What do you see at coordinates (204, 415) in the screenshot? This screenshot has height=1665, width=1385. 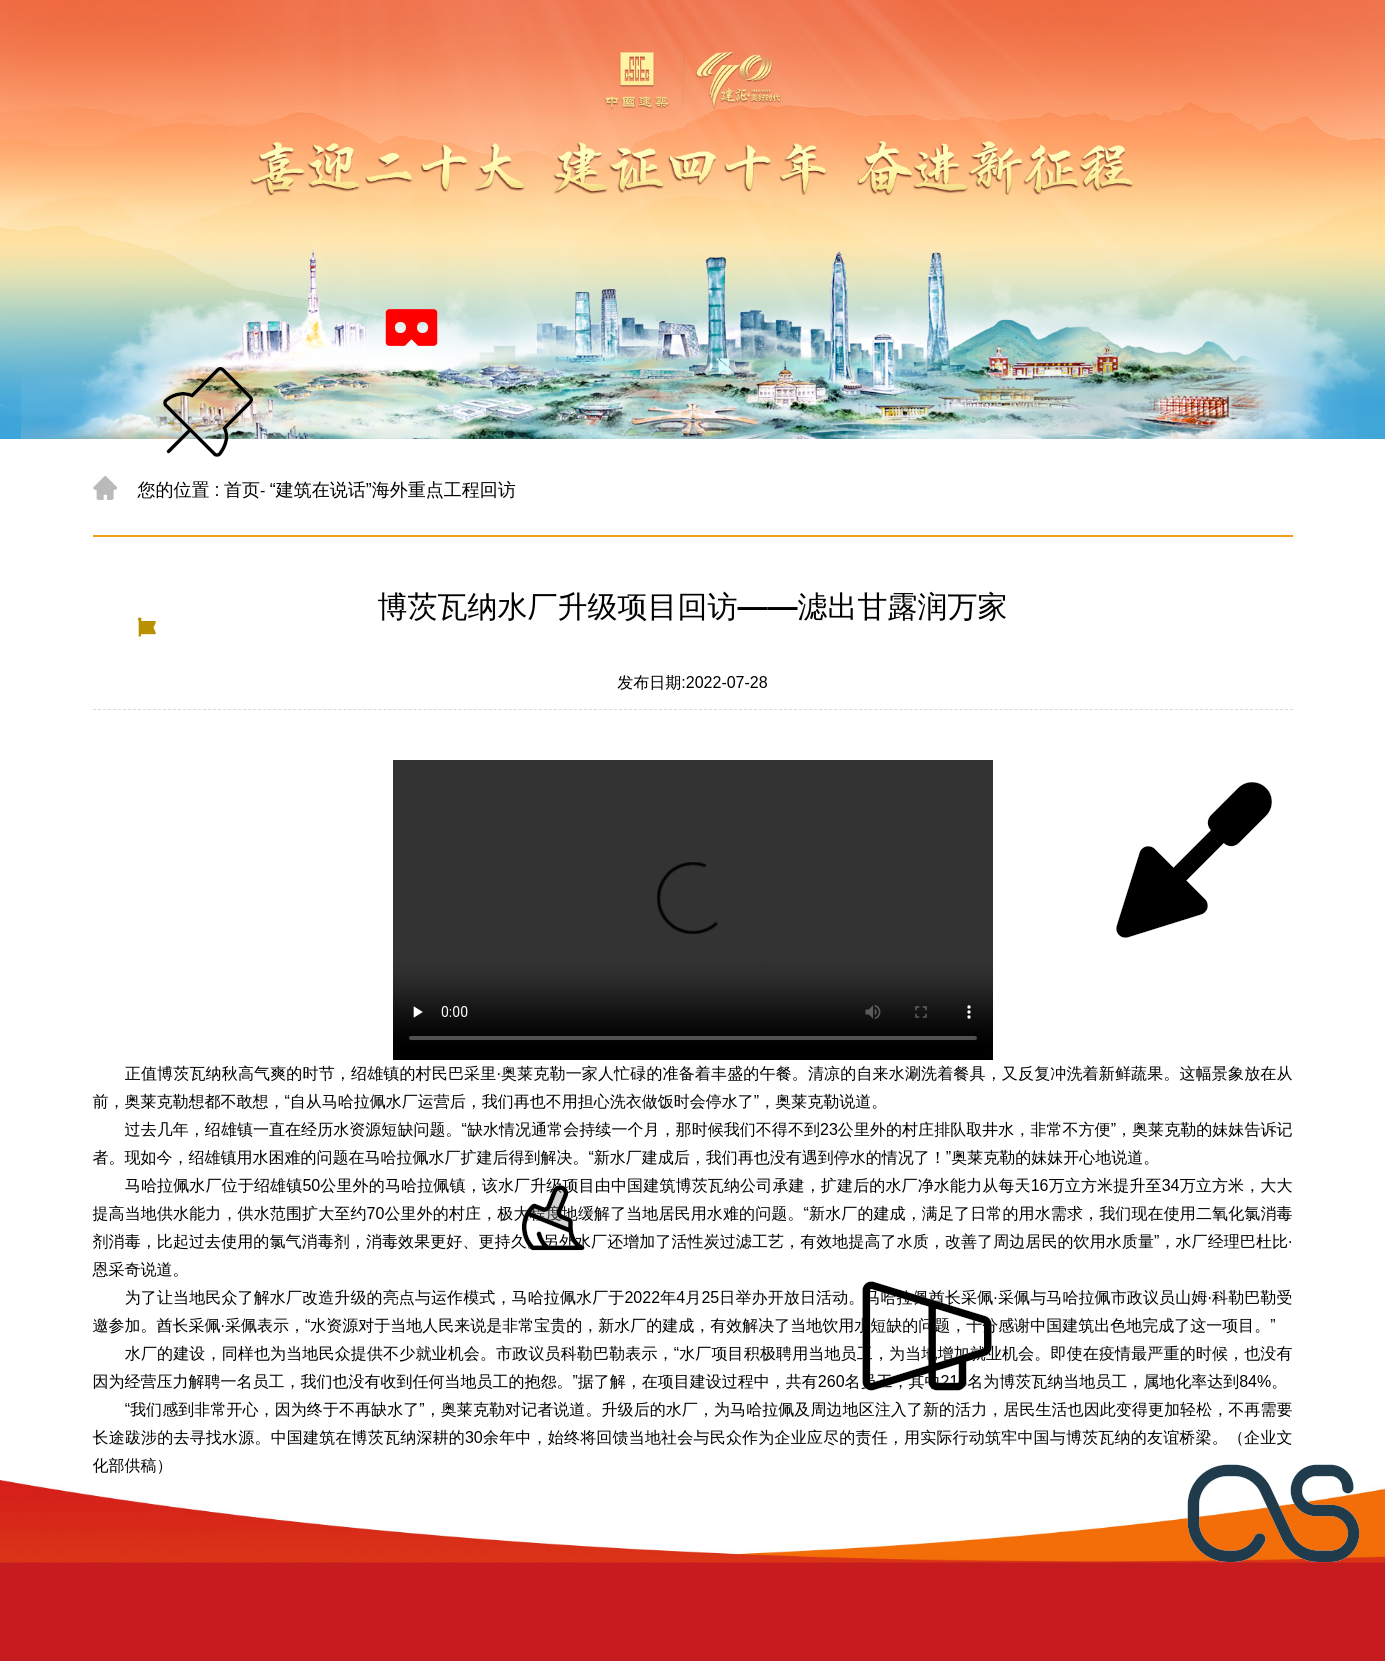 I see `pin an item to keep it visible` at bounding box center [204, 415].